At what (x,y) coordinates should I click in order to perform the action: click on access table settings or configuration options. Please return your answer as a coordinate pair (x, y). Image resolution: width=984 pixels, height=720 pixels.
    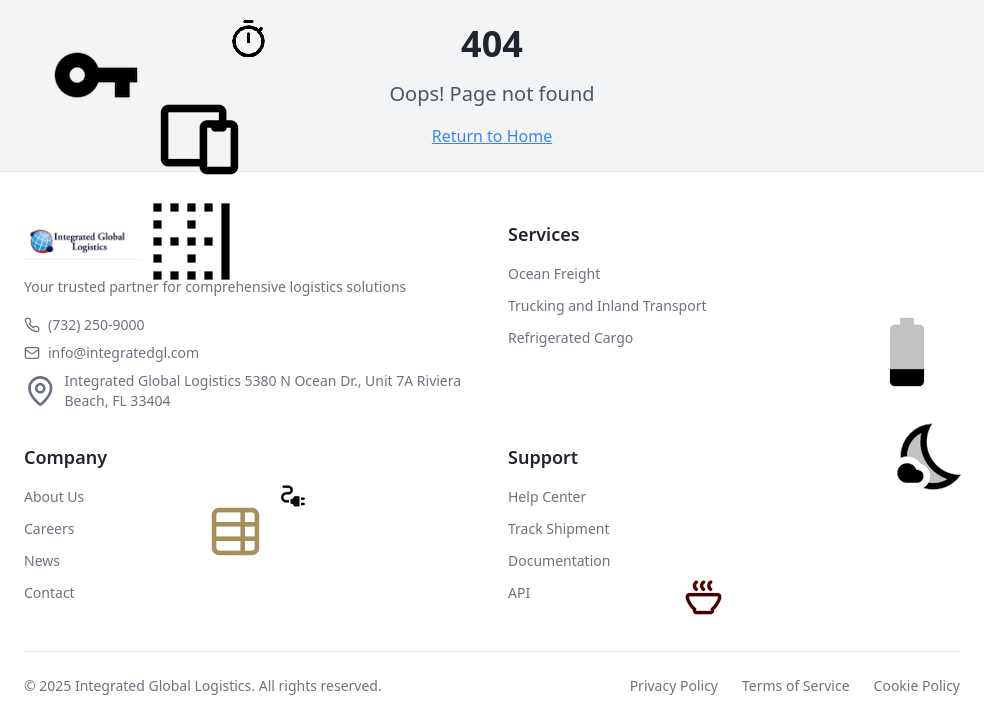
    Looking at the image, I should click on (235, 531).